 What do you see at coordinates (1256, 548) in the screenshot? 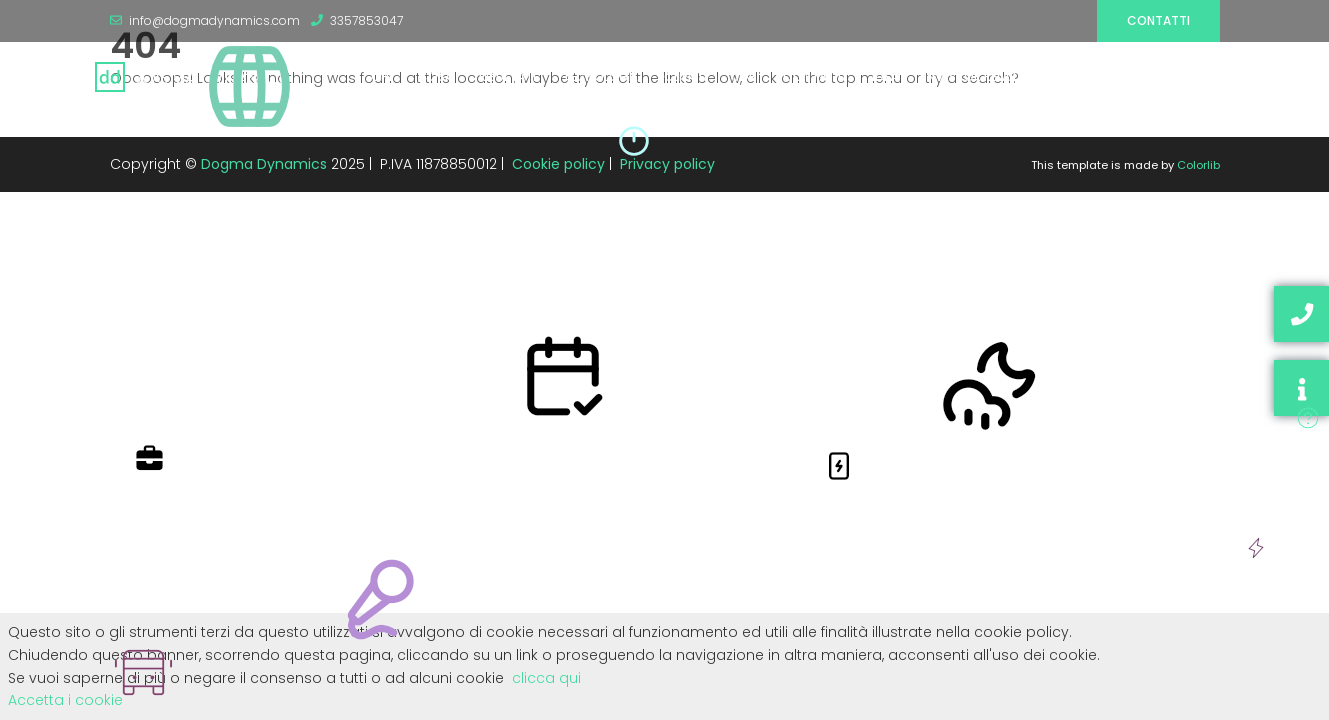
I see `indicates fast or instant action` at bounding box center [1256, 548].